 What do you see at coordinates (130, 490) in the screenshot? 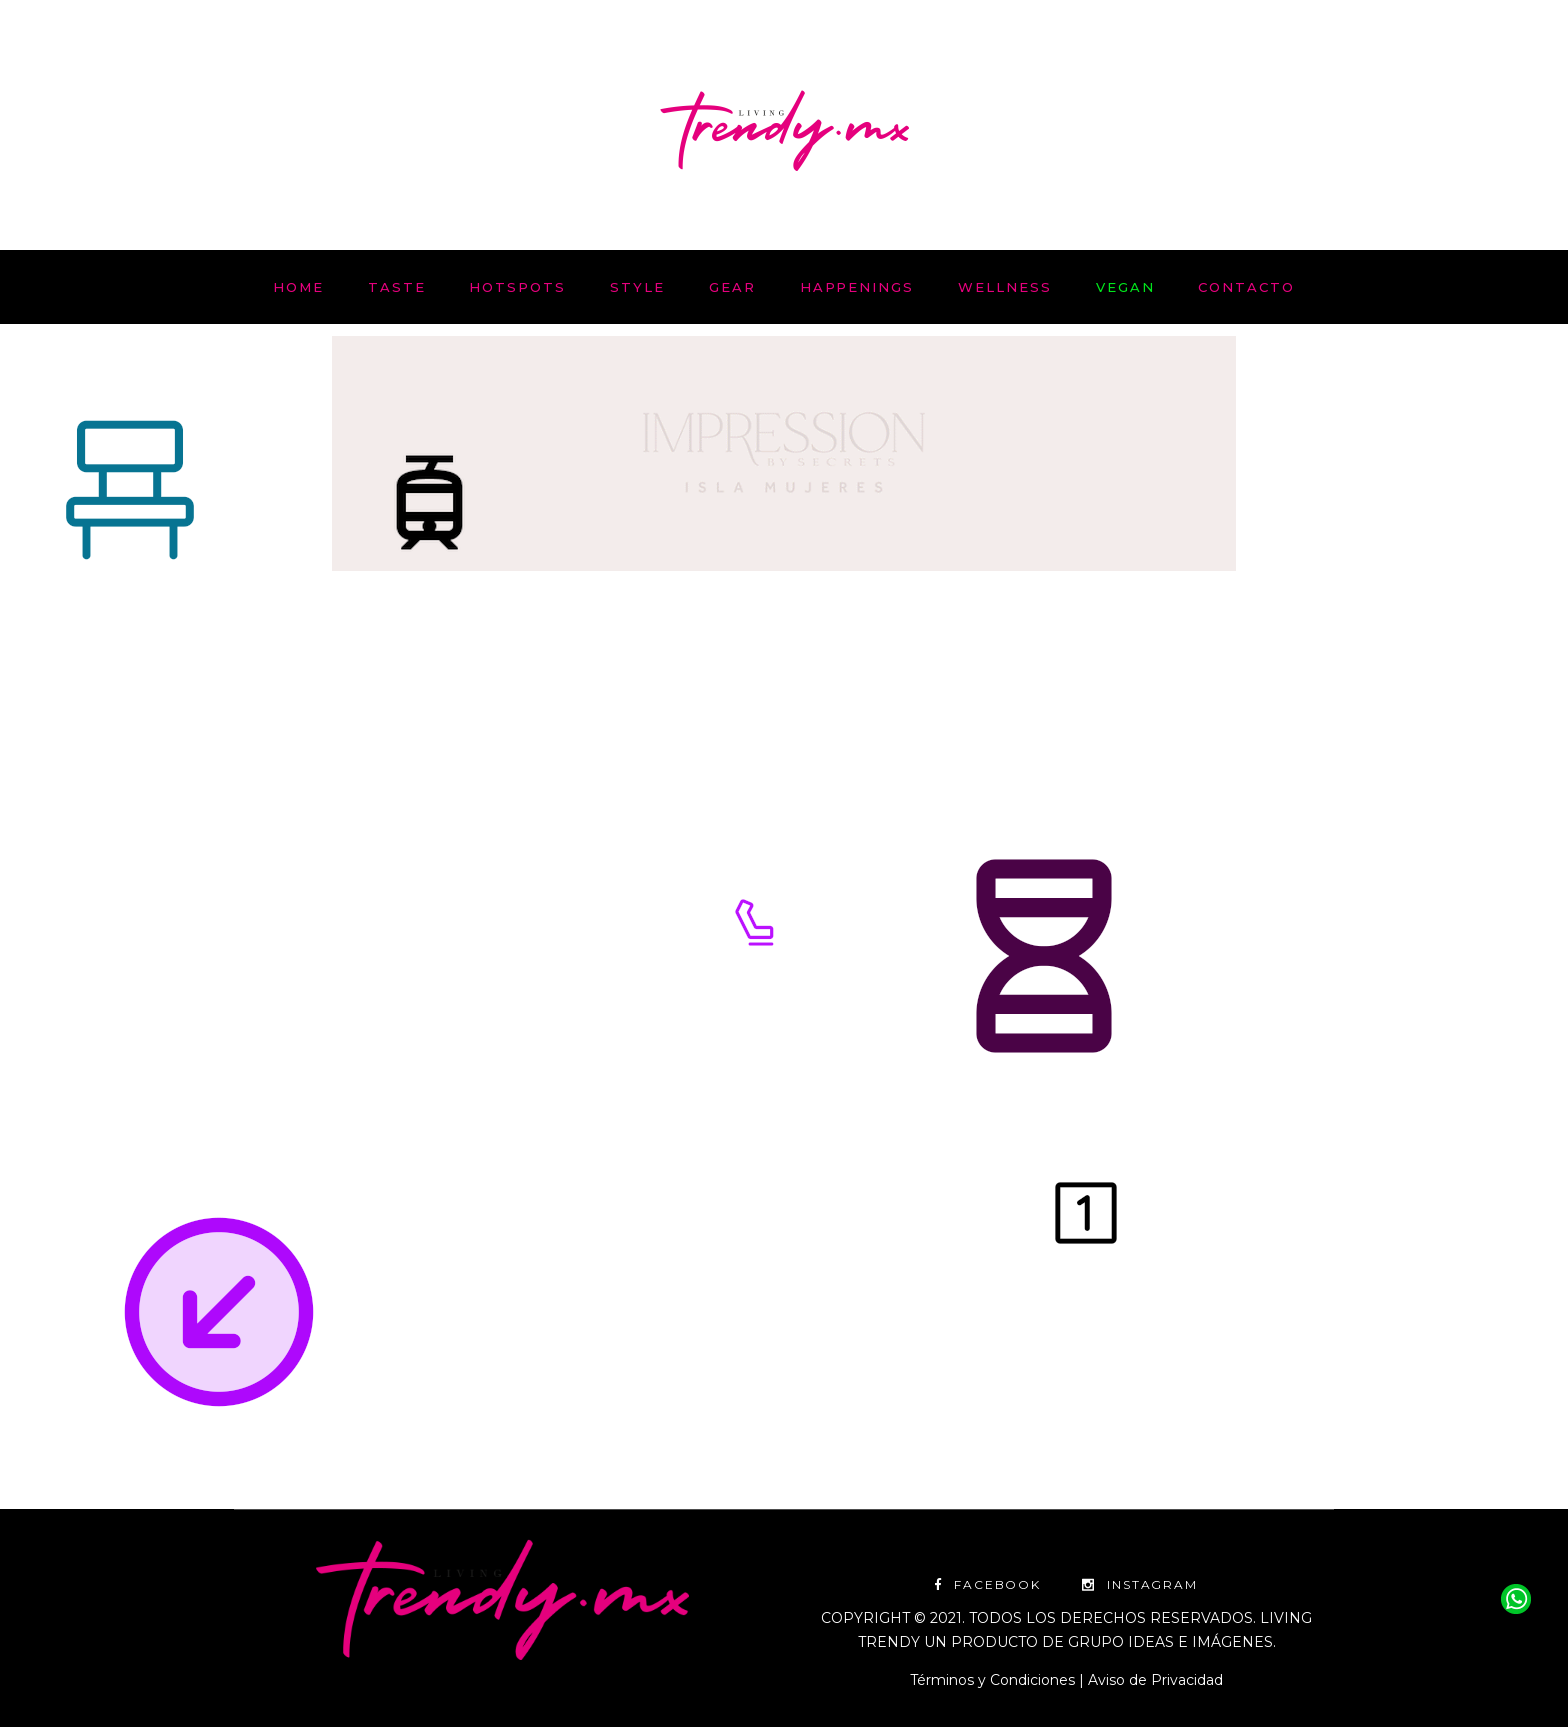
I see `select seating or furniture options` at bounding box center [130, 490].